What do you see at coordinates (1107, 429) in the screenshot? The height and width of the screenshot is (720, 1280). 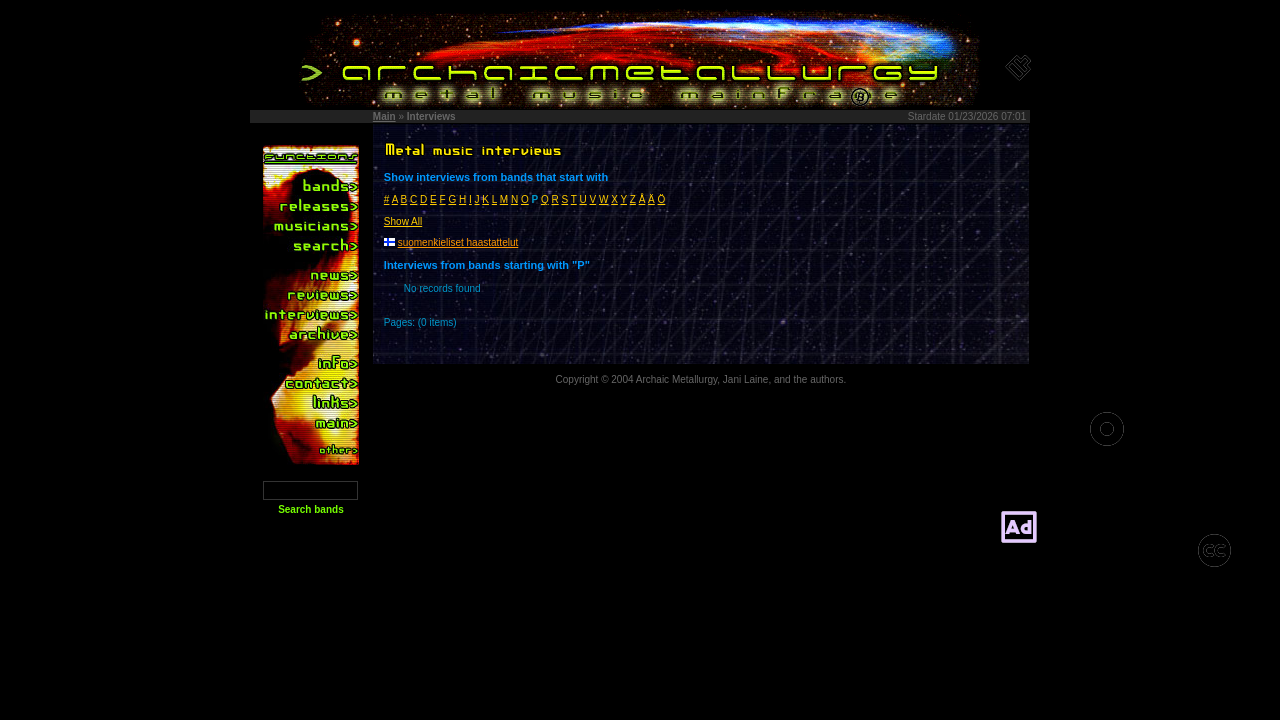 I see `a selected radio button option` at bounding box center [1107, 429].